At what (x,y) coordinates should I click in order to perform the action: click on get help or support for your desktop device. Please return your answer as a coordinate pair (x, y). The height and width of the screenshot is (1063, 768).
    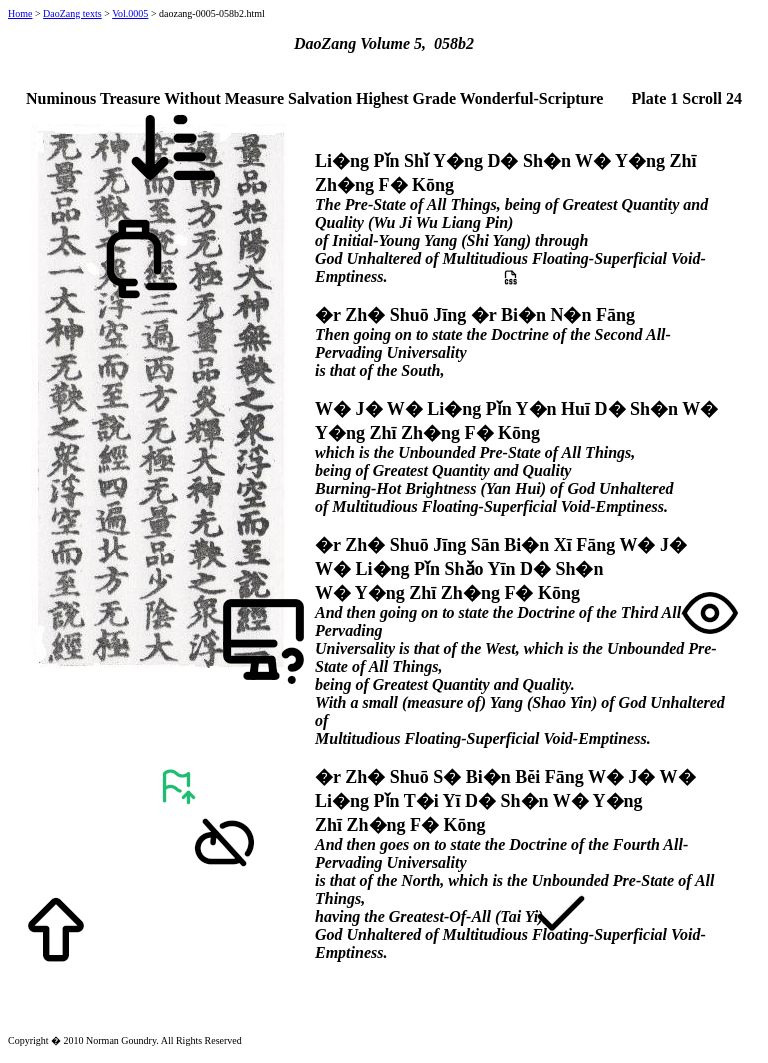
    Looking at the image, I should click on (263, 639).